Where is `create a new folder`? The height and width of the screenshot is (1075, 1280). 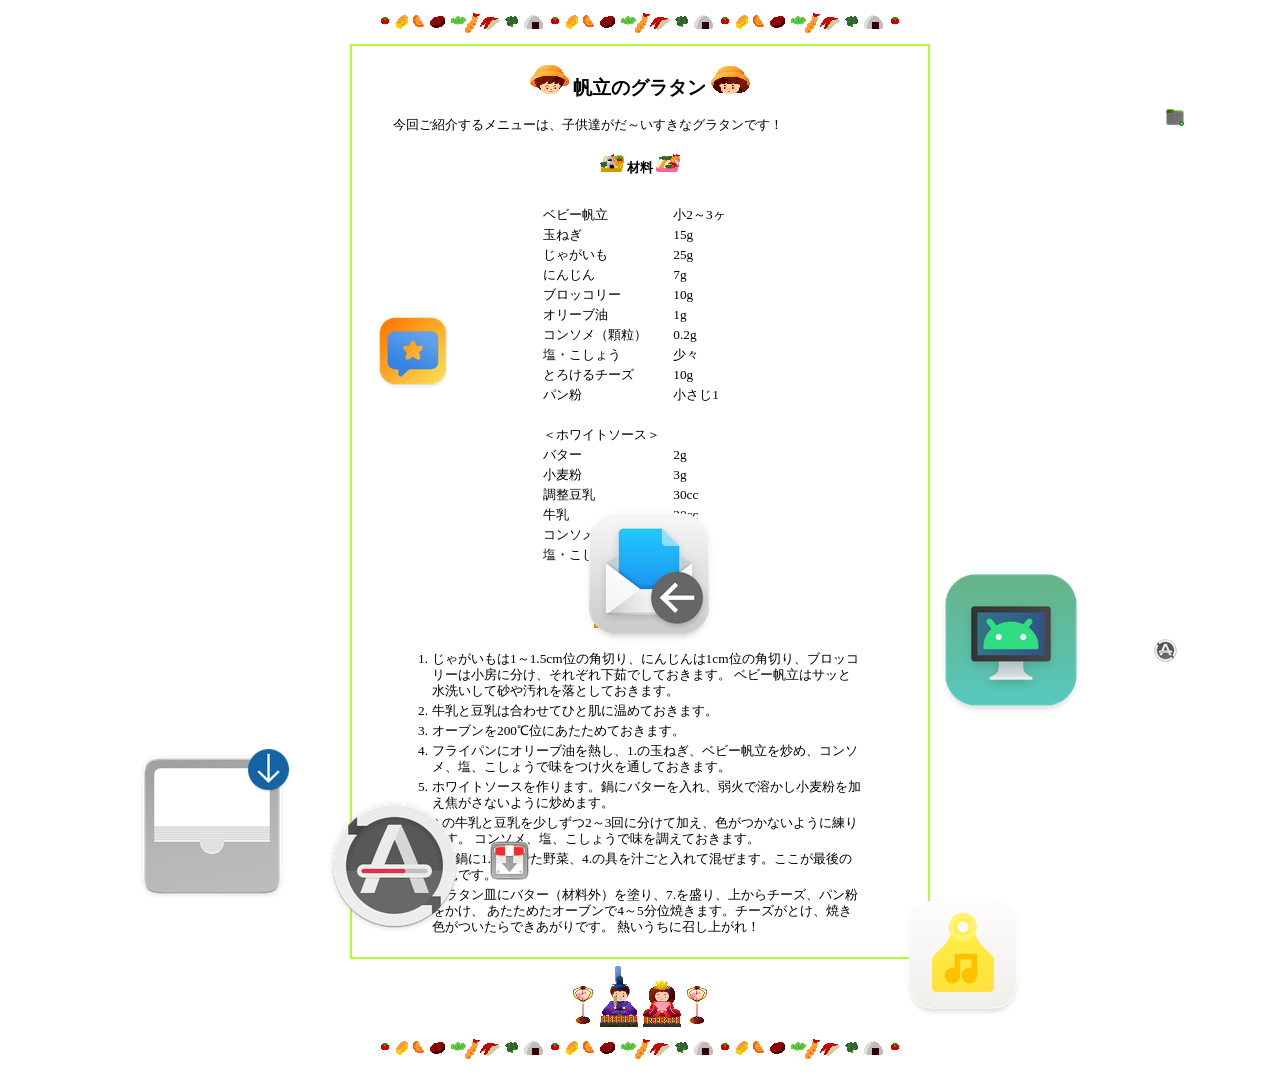
create a new folder is located at coordinates (1175, 117).